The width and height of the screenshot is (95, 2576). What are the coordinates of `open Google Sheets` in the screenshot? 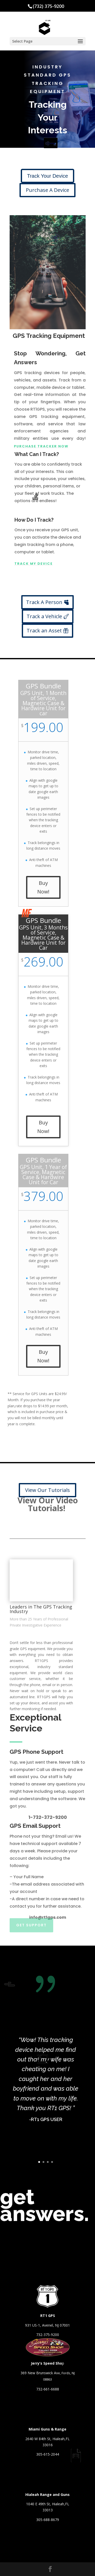 It's located at (76, 2455).